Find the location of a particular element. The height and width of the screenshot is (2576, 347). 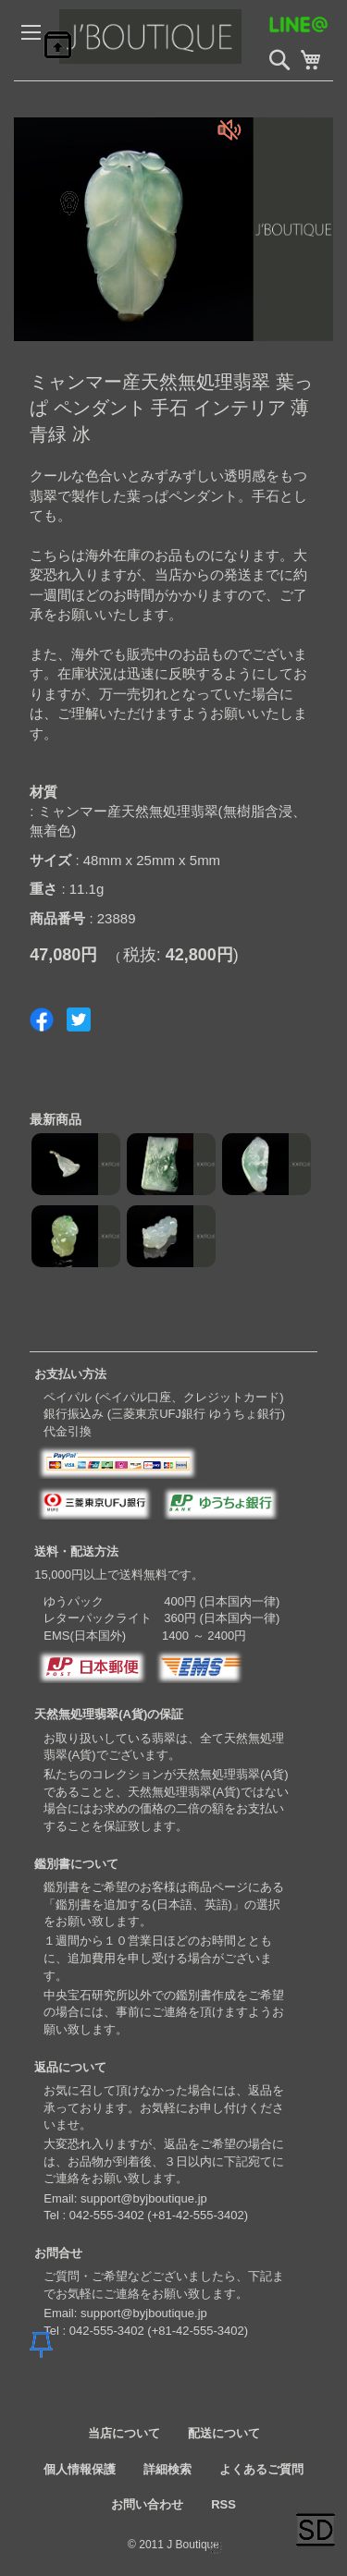

find nearby parking meters is located at coordinates (69, 203).